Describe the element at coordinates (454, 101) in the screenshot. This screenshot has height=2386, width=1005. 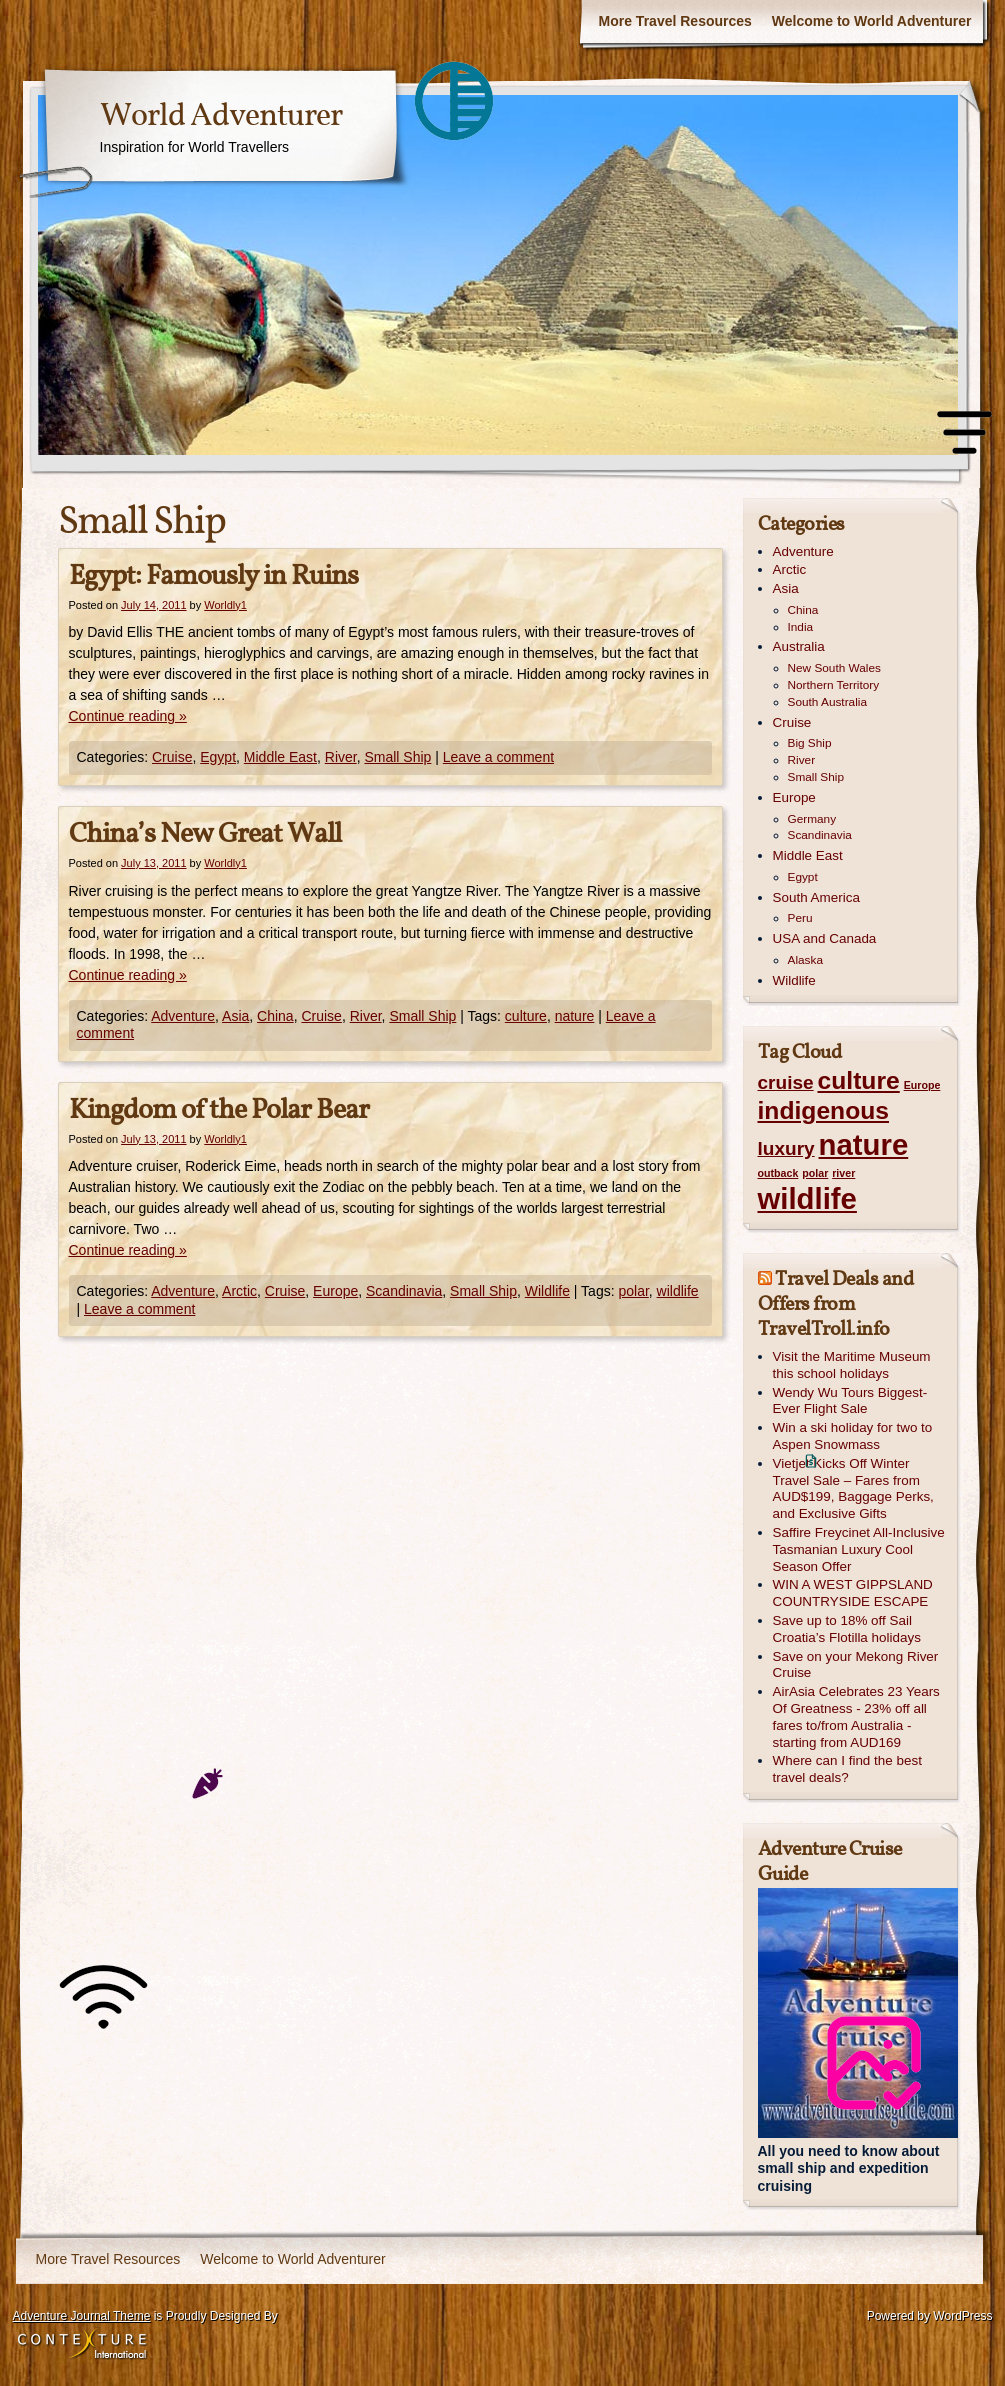
I see `adjust blur or focus settings` at that location.